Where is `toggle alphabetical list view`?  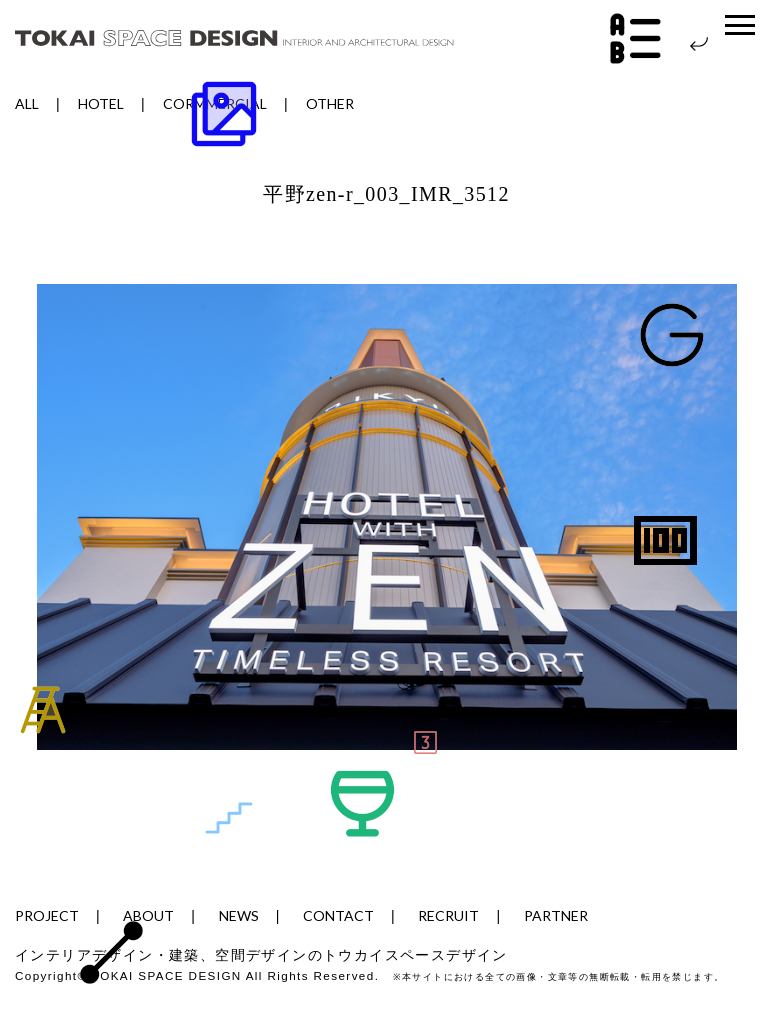
toggle alphabetical list view is located at coordinates (635, 38).